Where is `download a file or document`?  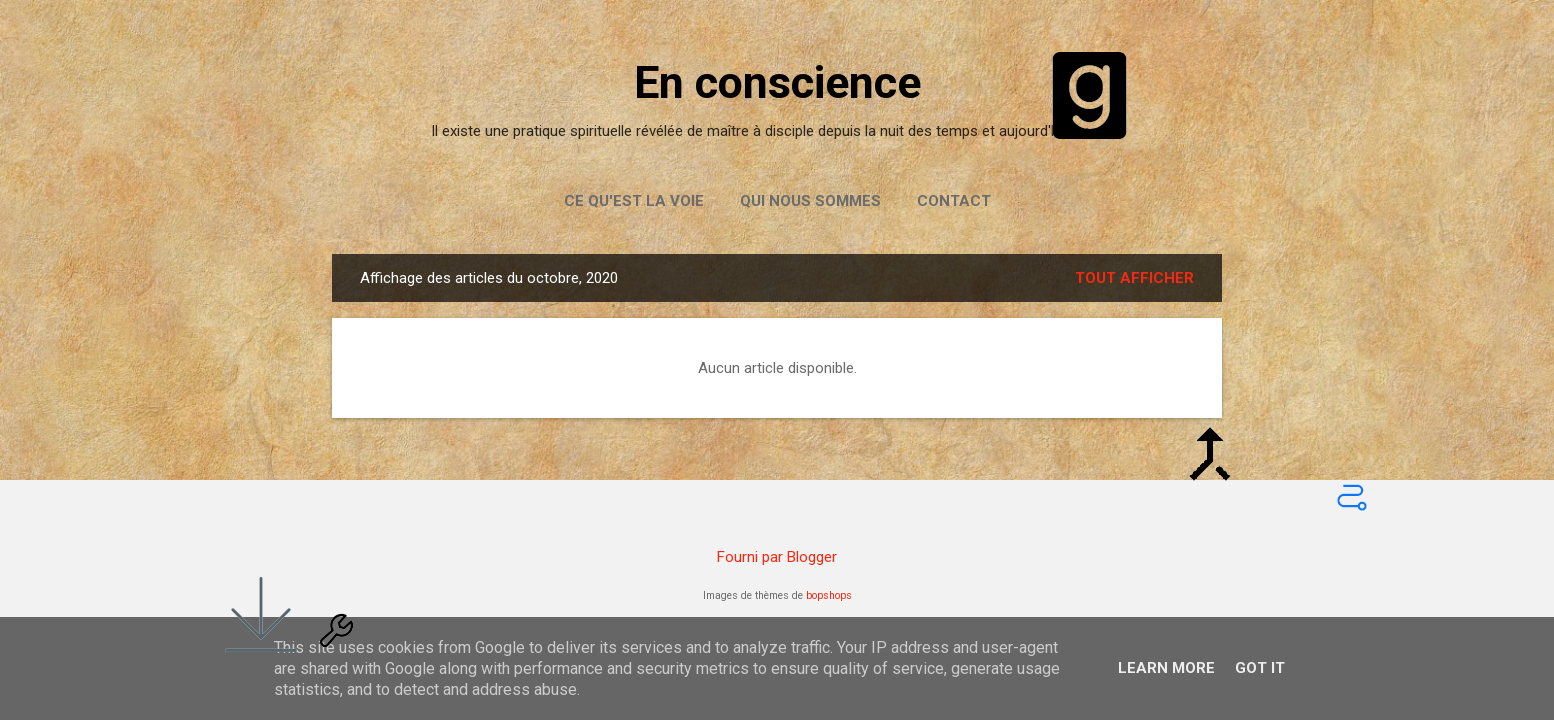
download a file or document is located at coordinates (261, 616).